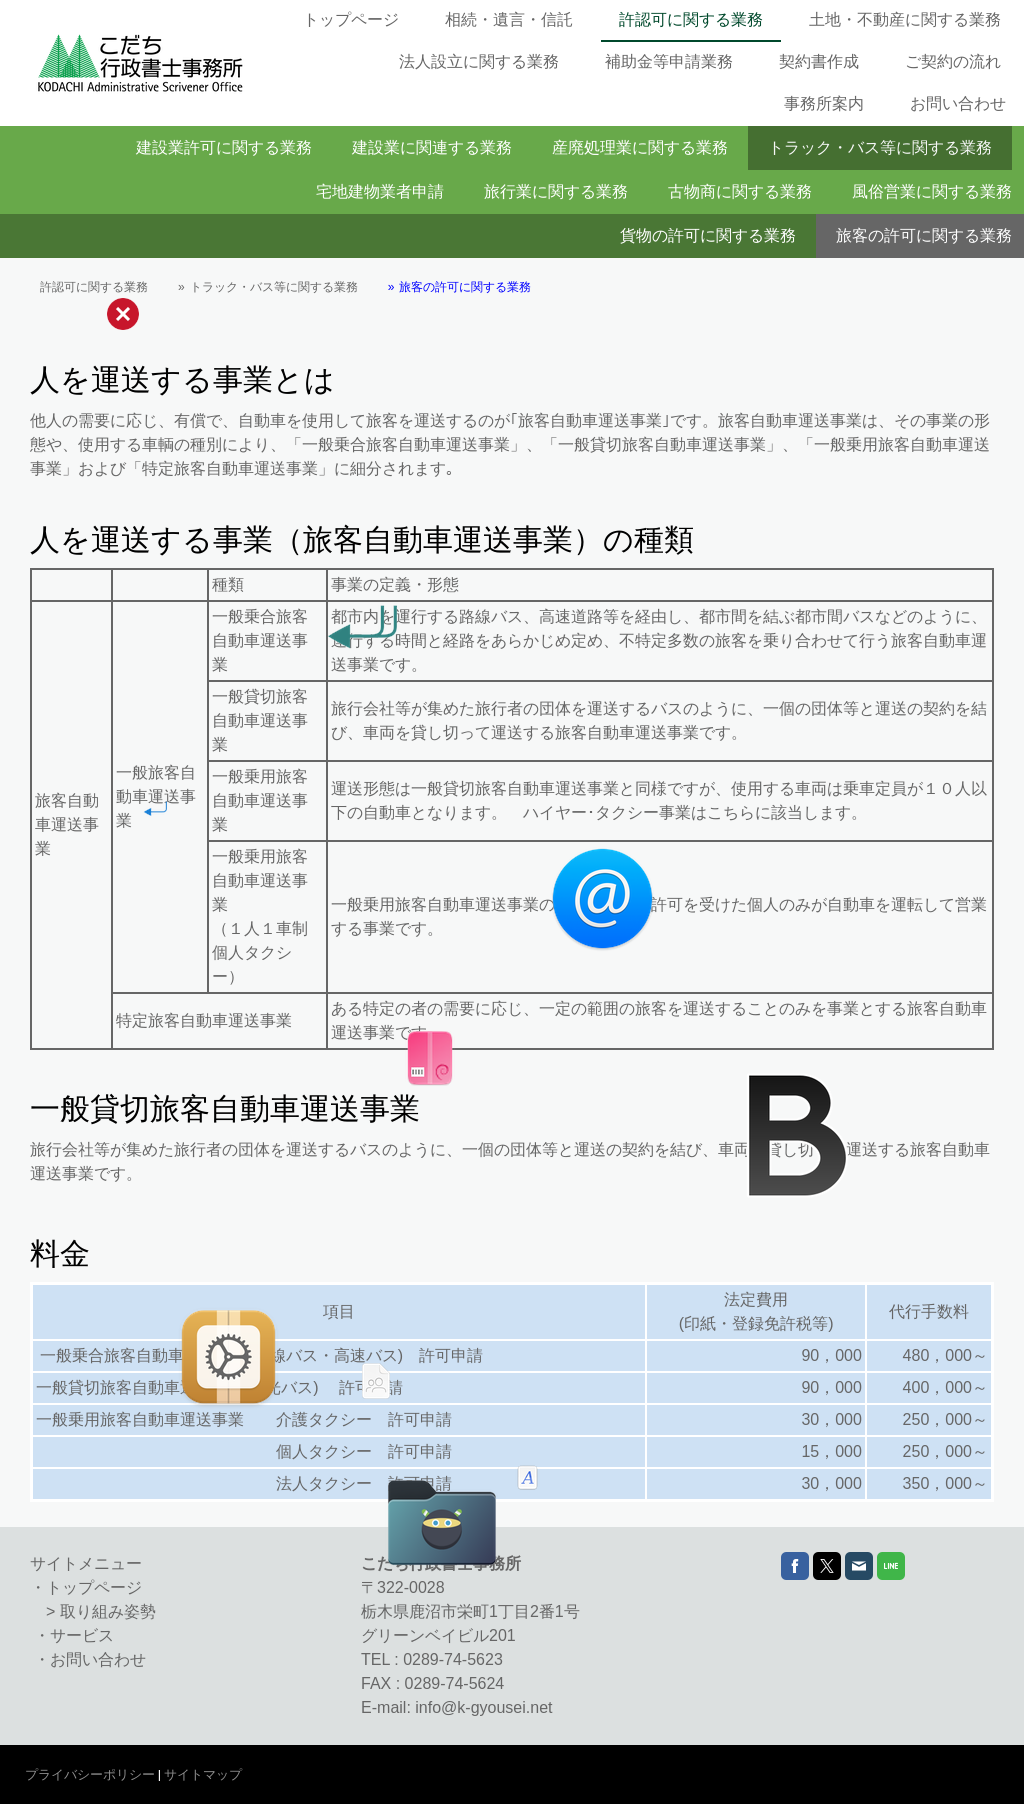 This screenshot has width=1024, height=1804. I want to click on apply bold formatting to selected text, so click(797, 1135).